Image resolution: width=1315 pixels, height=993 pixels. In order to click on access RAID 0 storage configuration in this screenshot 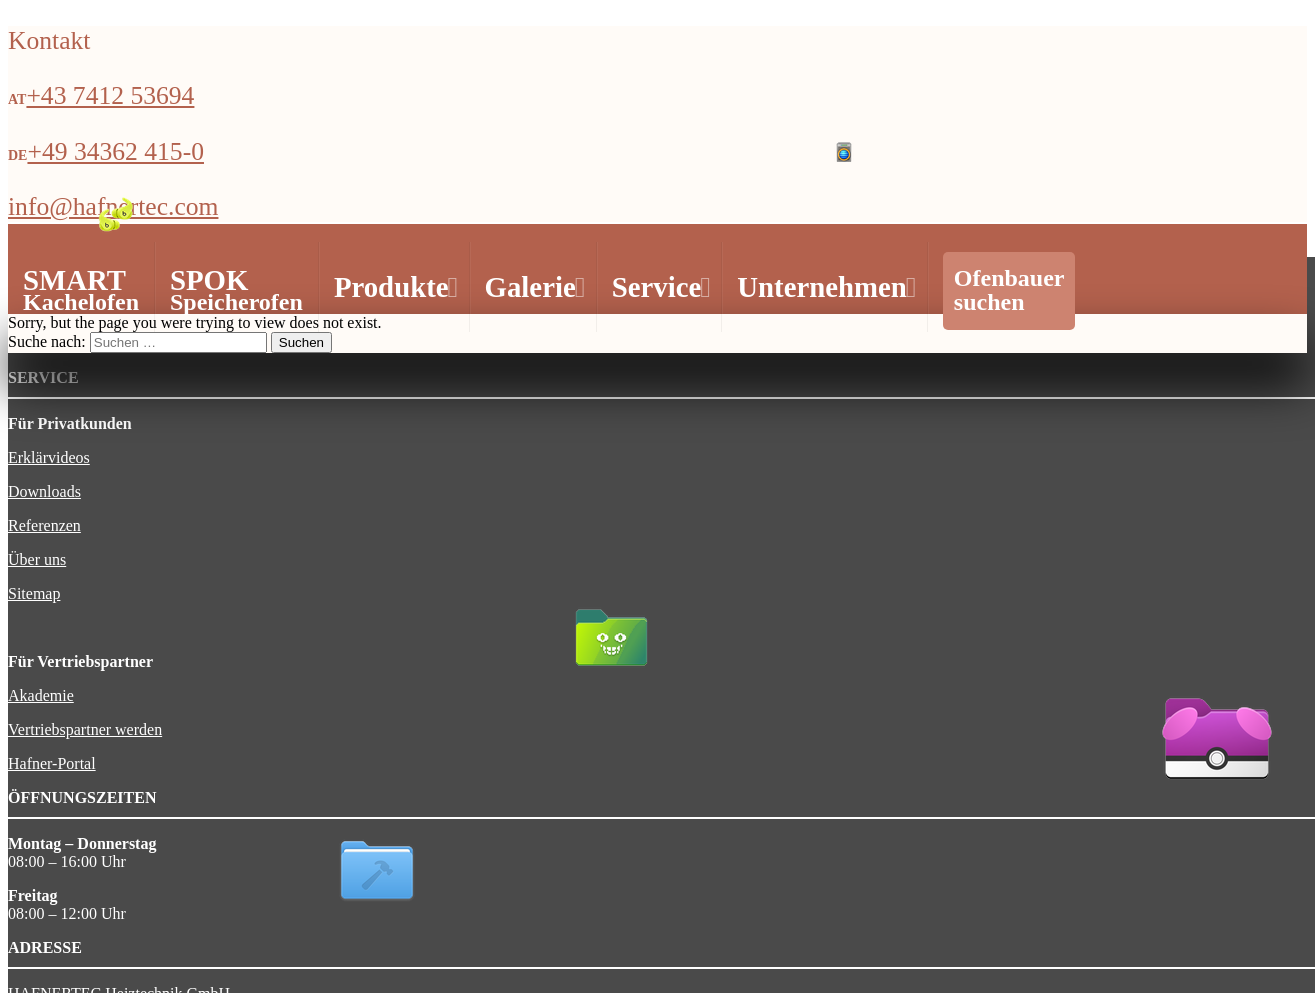, I will do `click(844, 152)`.